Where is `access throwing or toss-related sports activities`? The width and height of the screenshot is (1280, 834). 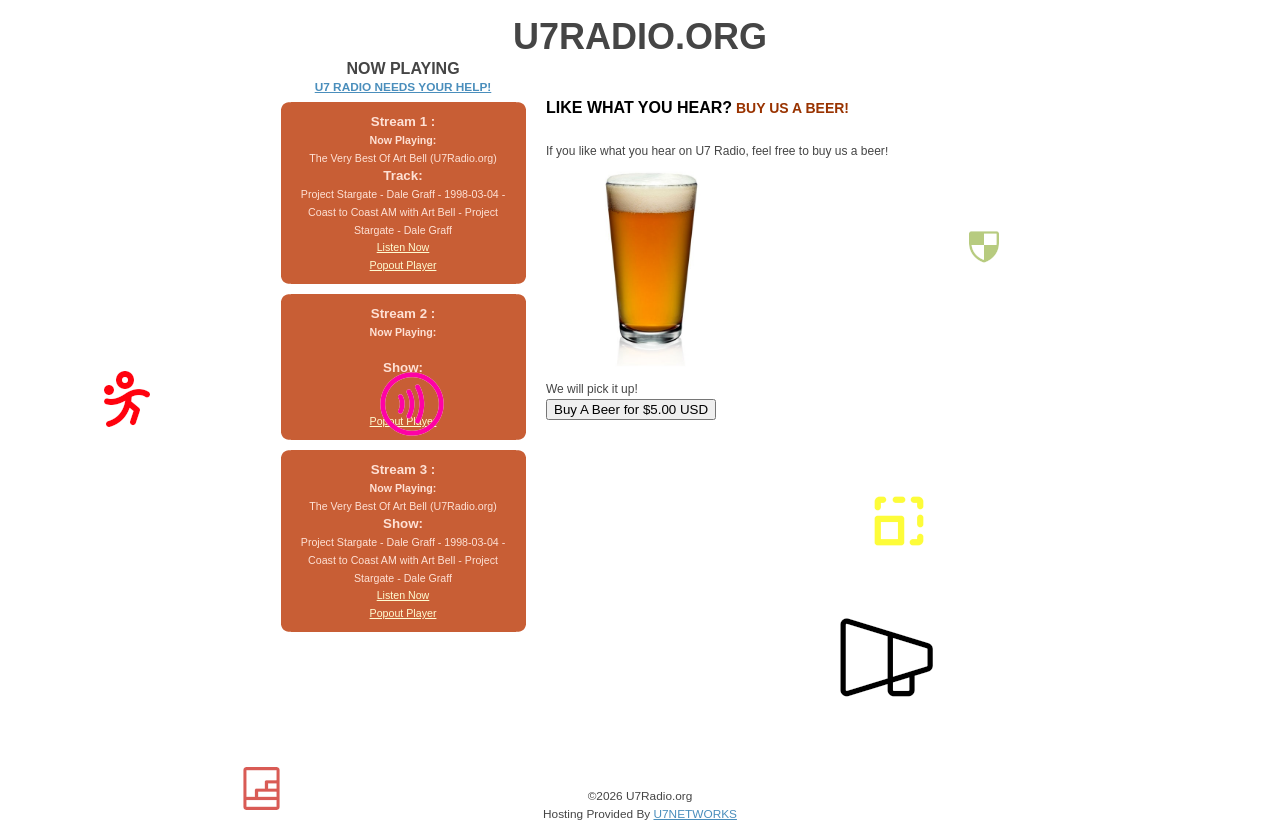 access throwing or toss-related sports activities is located at coordinates (125, 398).